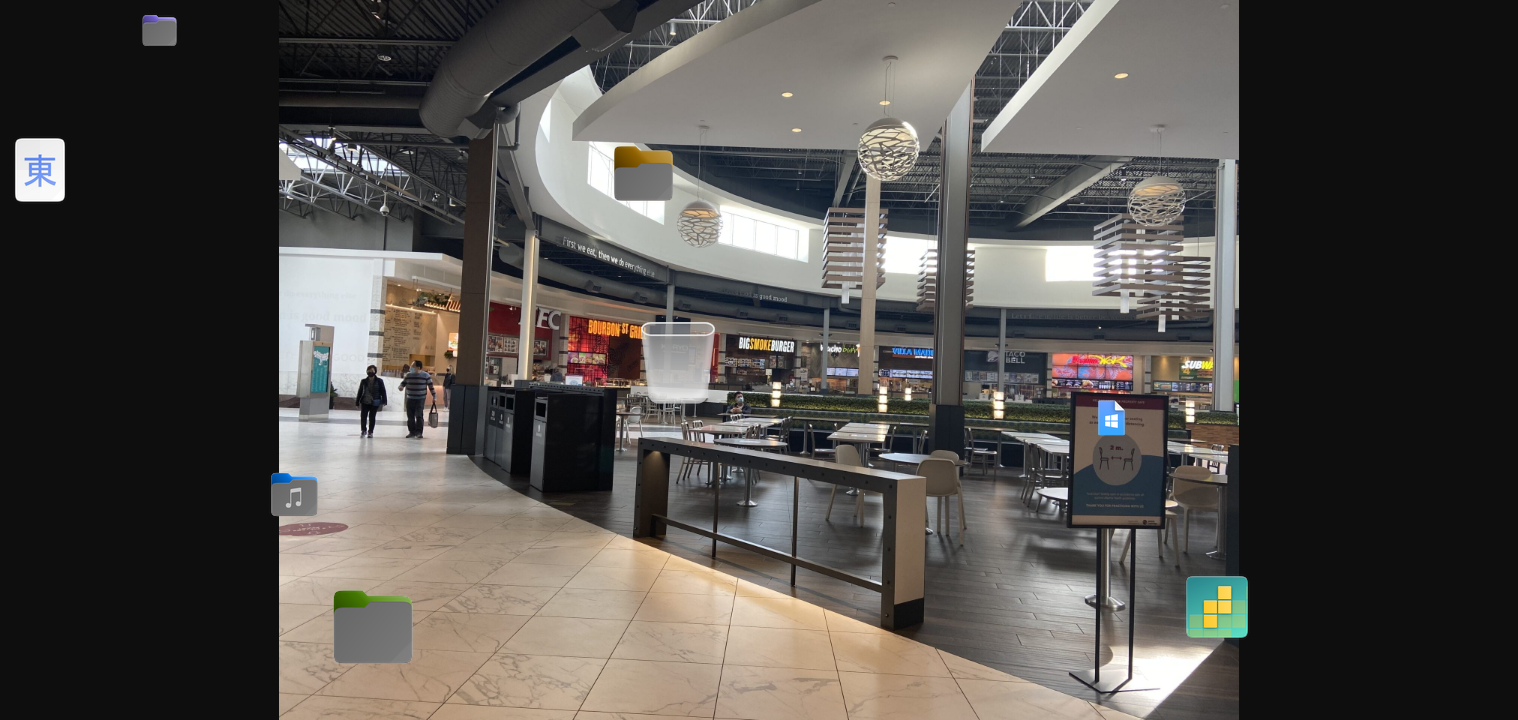 The height and width of the screenshot is (720, 1518). What do you see at coordinates (1111, 418) in the screenshot?
I see `a windows executable file (.exe)` at bounding box center [1111, 418].